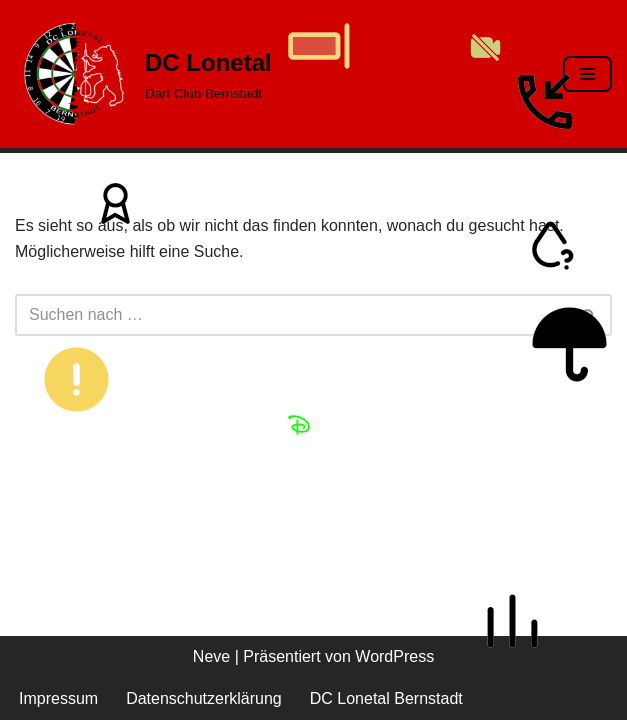 This screenshot has width=627, height=720. I want to click on turn off camera or disable video, so click(485, 47).